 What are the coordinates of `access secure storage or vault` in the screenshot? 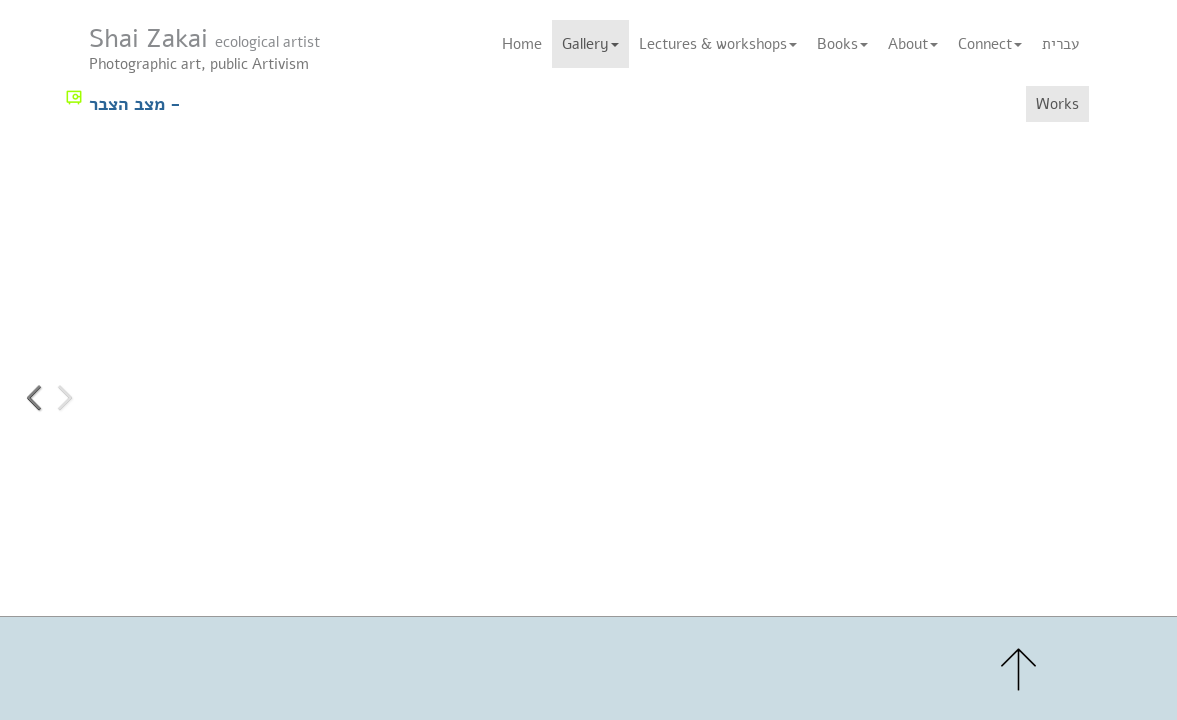 It's located at (74, 97).